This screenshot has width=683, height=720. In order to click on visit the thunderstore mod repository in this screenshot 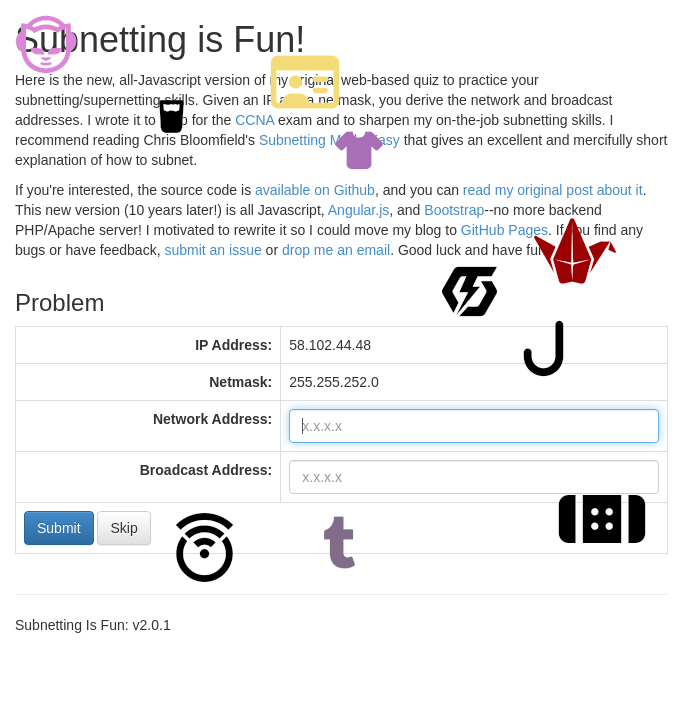, I will do `click(469, 291)`.